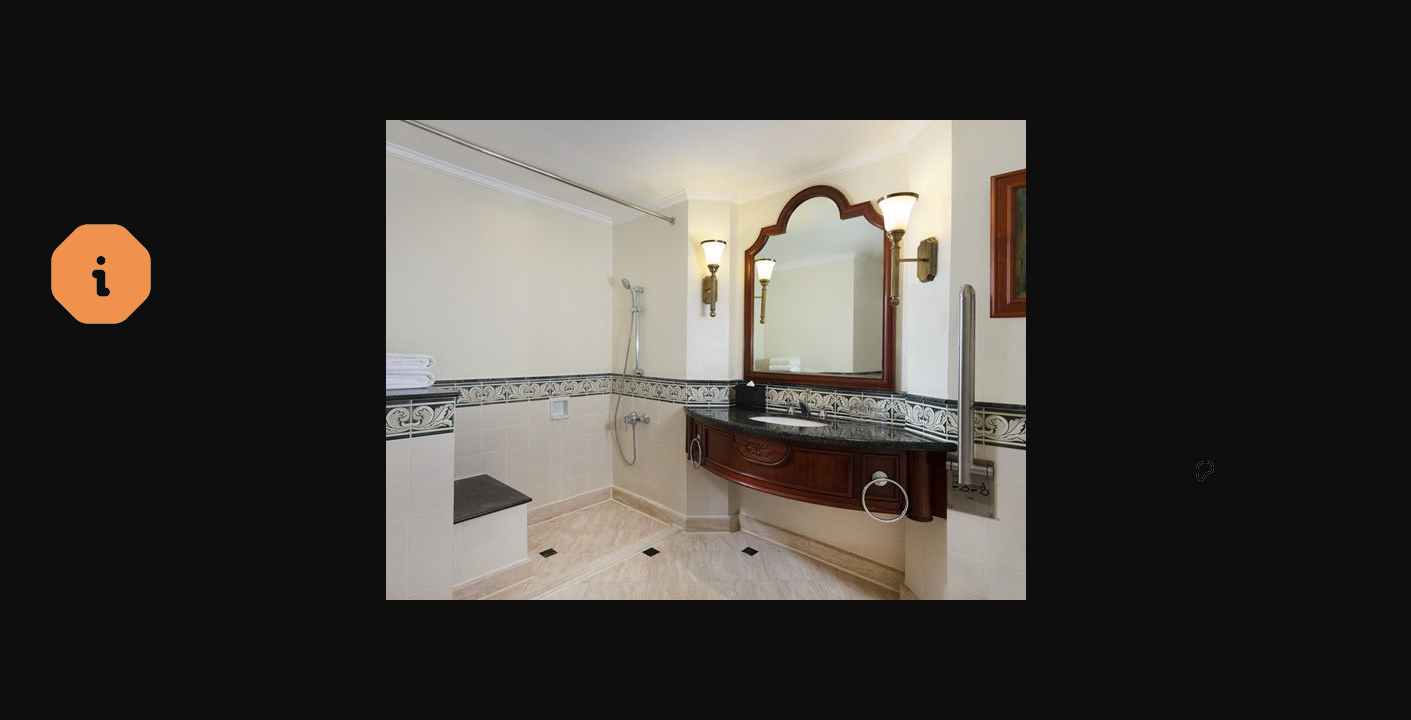  I want to click on view more information or details, so click(101, 274).